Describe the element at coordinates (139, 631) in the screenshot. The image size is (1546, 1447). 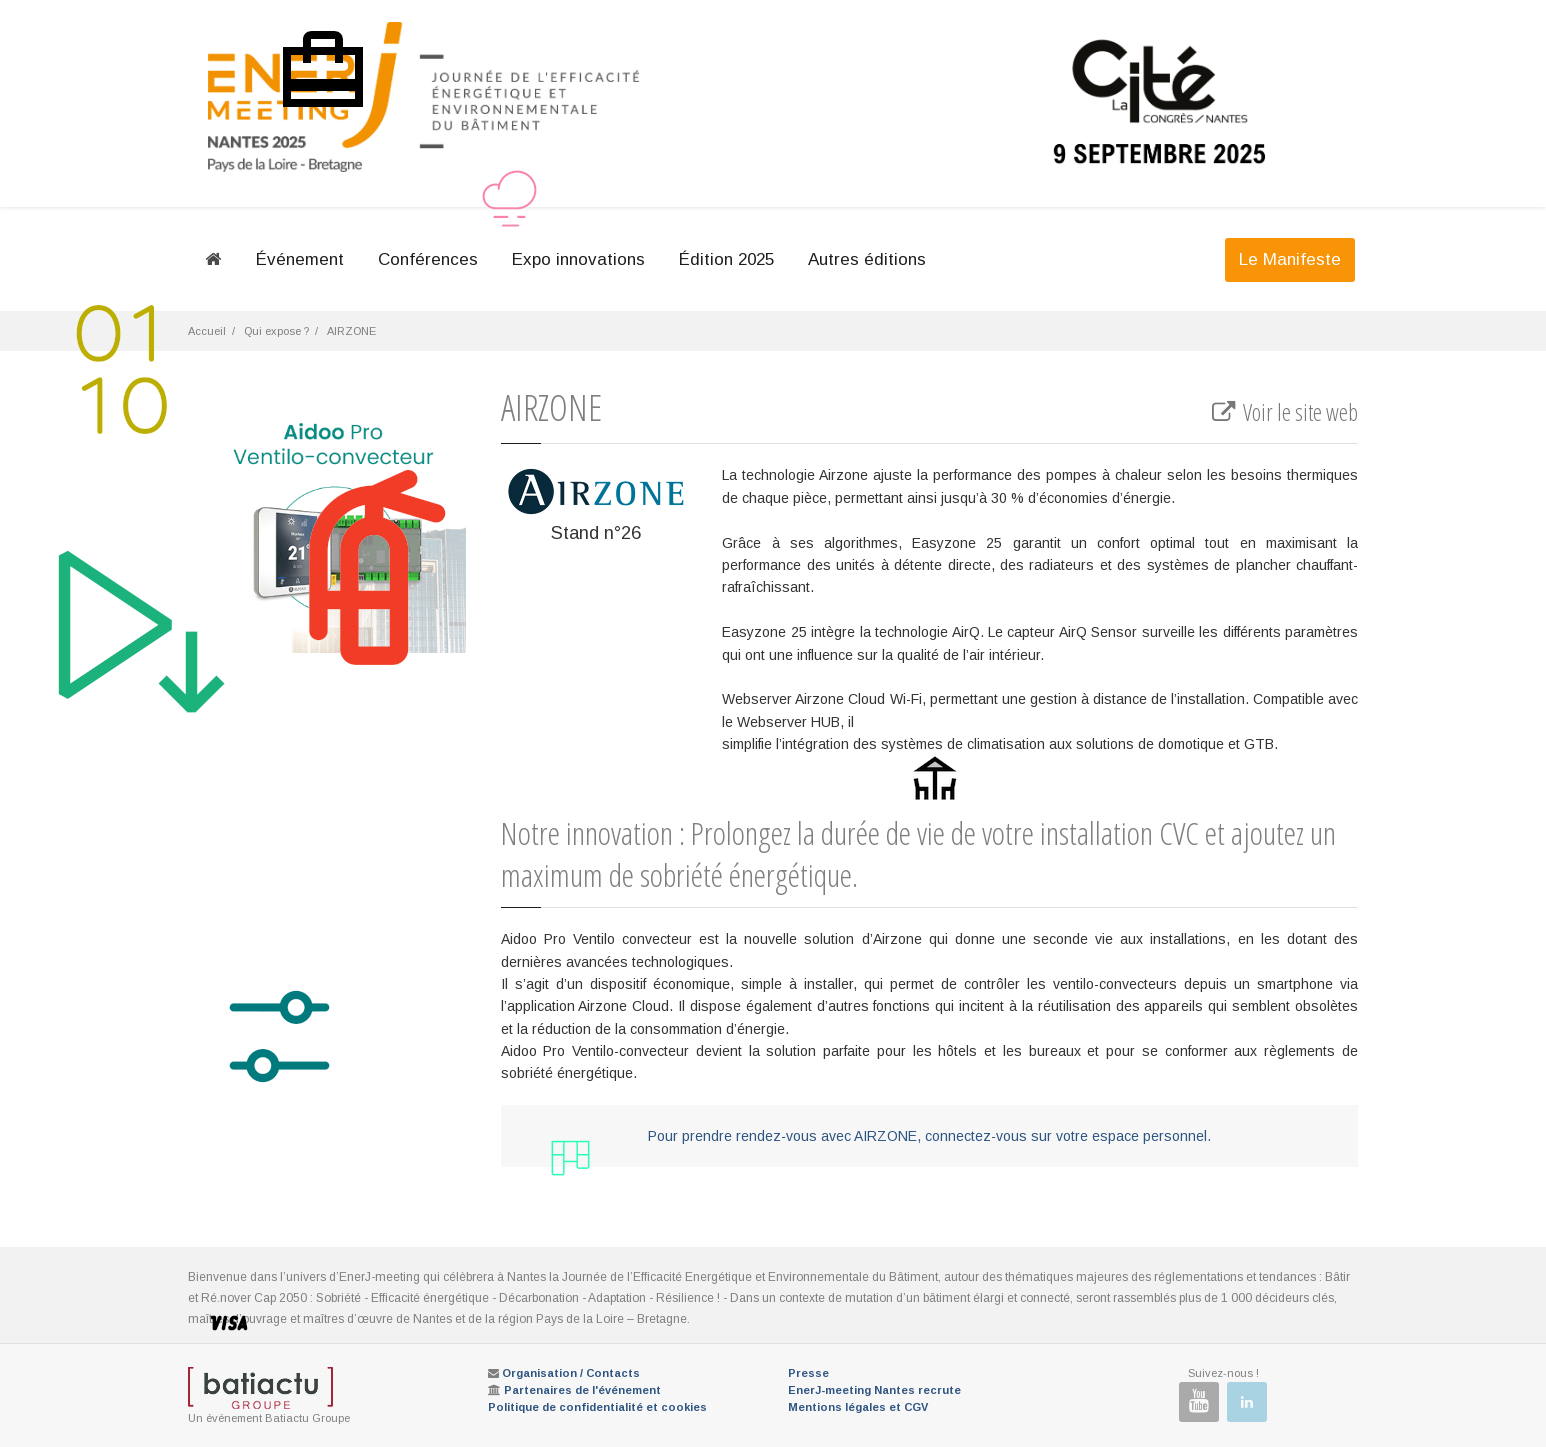
I see `run code below current selection` at that location.